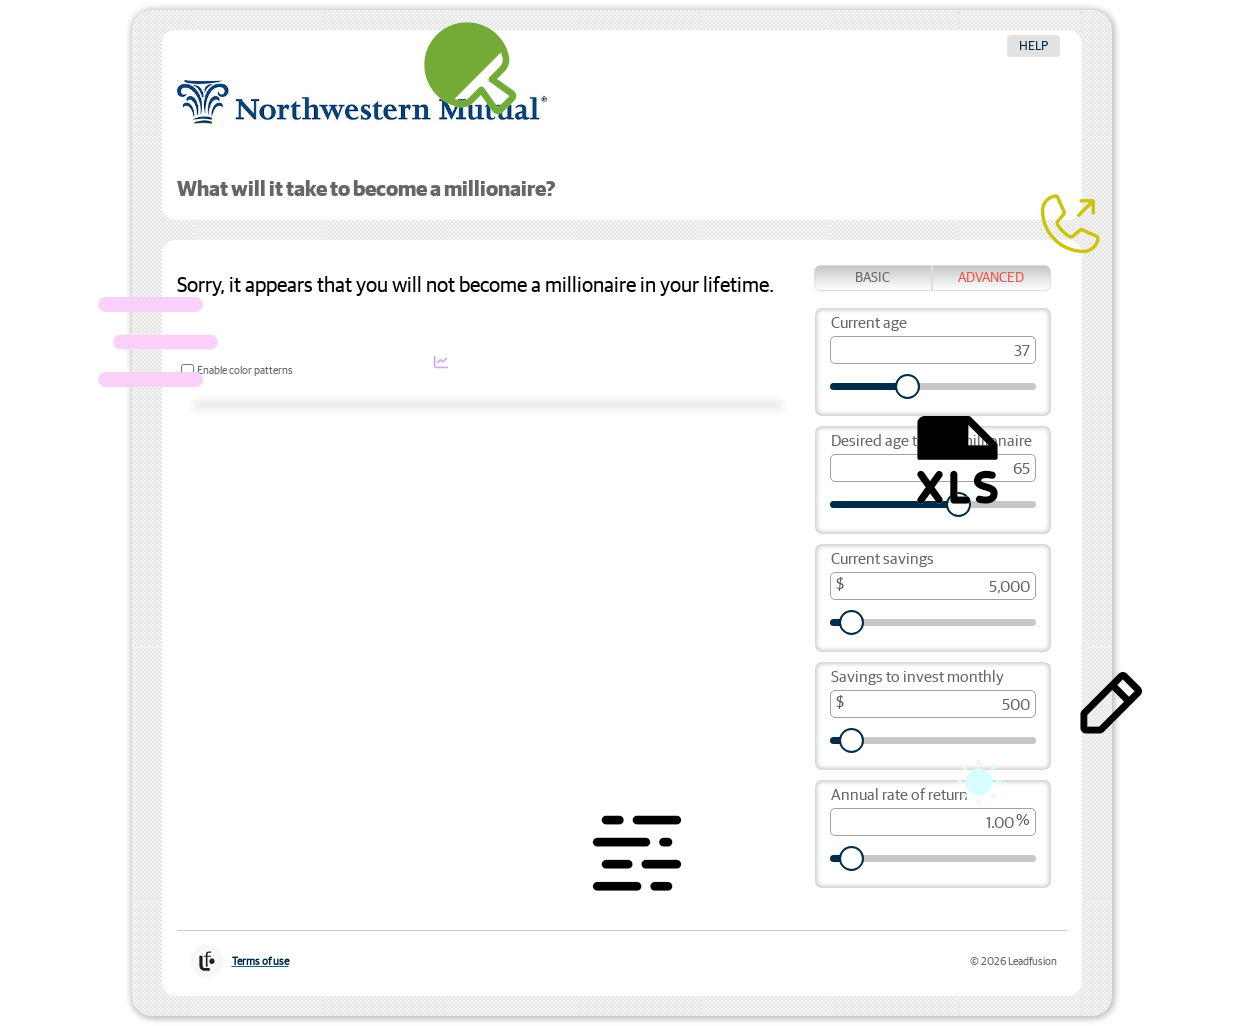 The width and height of the screenshot is (1243, 1026). What do you see at coordinates (957, 463) in the screenshot?
I see `open an Excel spreadsheet file` at bounding box center [957, 463].